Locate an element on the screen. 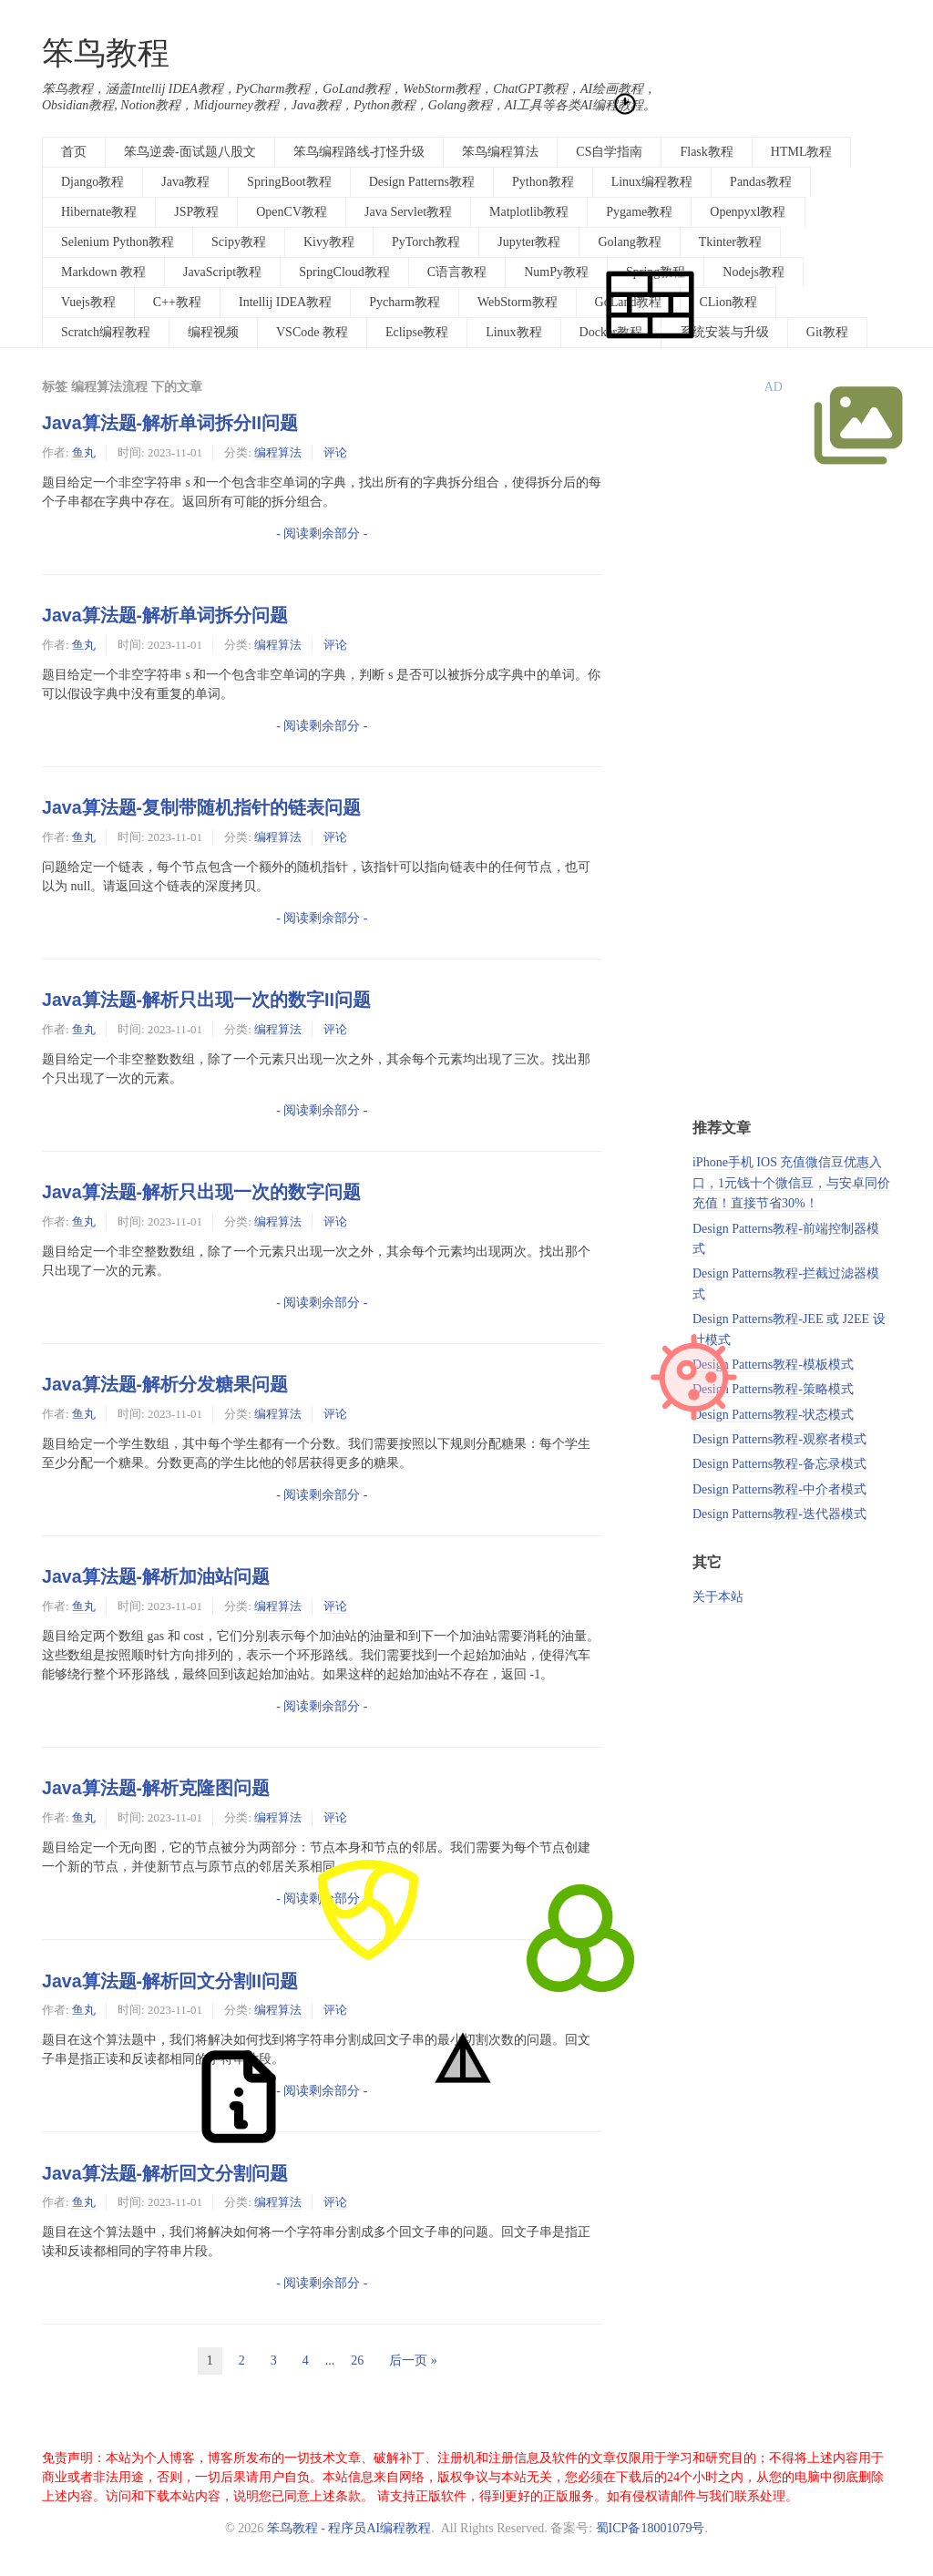 The image size is (933, 2576). view current time is located at coordinates (625, 104).